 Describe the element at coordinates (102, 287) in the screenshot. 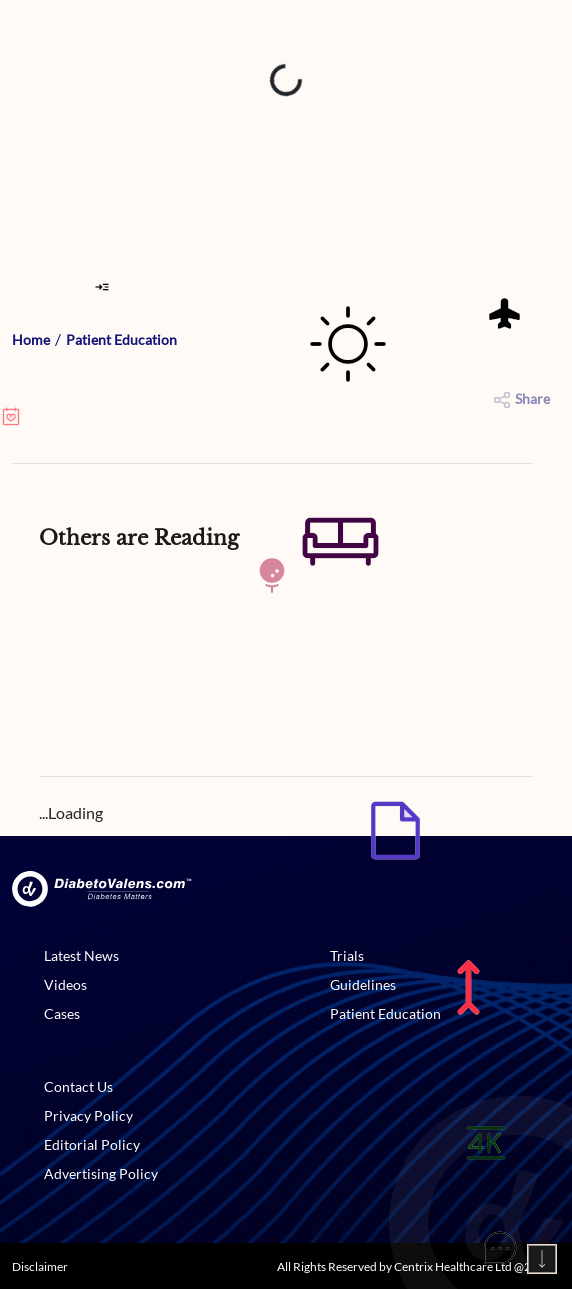

I see `expand to read more content` at that location.